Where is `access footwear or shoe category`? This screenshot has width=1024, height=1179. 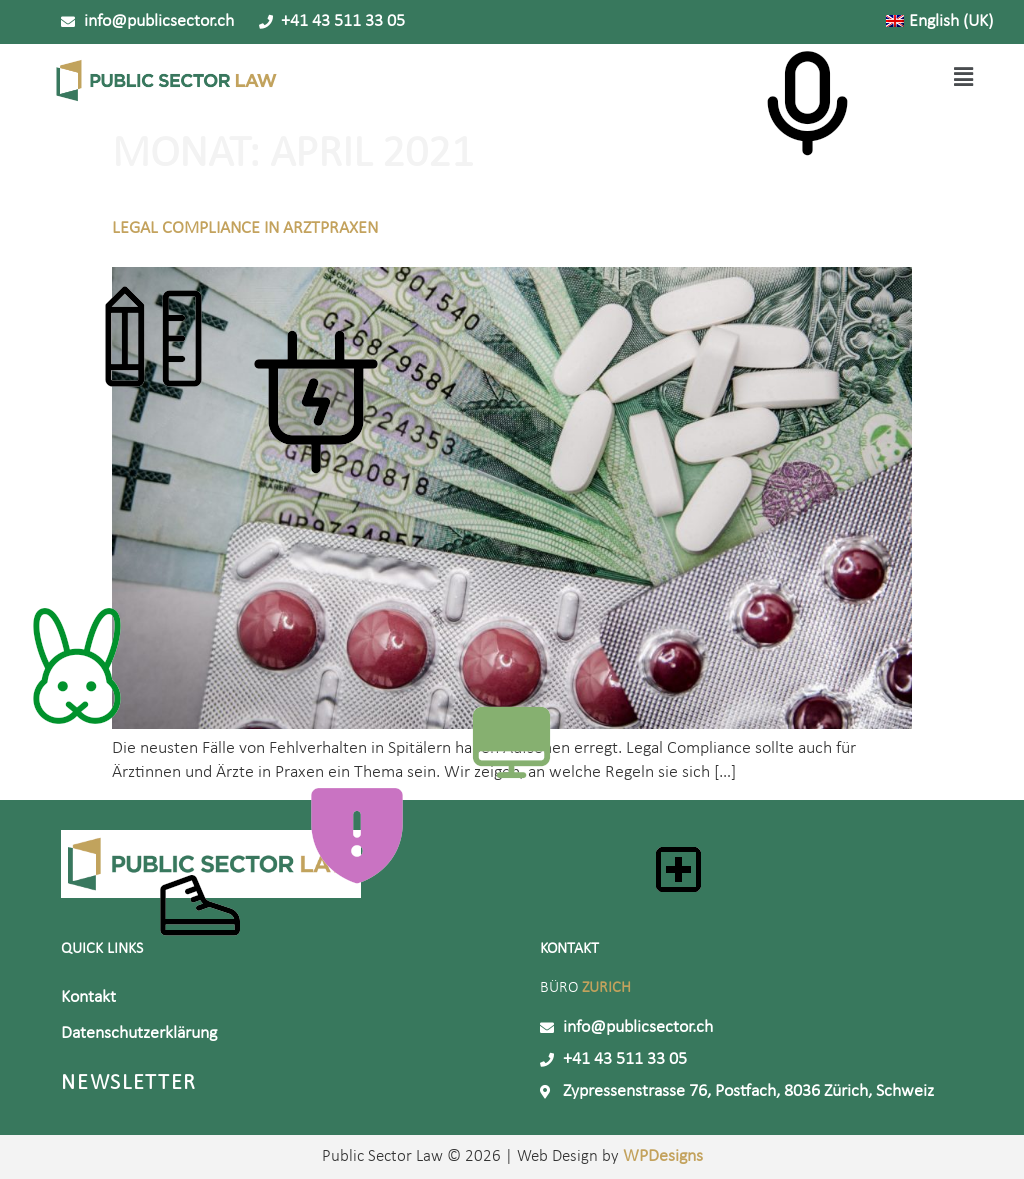
access footwear or shoe category is located at coordinates (196, 908).